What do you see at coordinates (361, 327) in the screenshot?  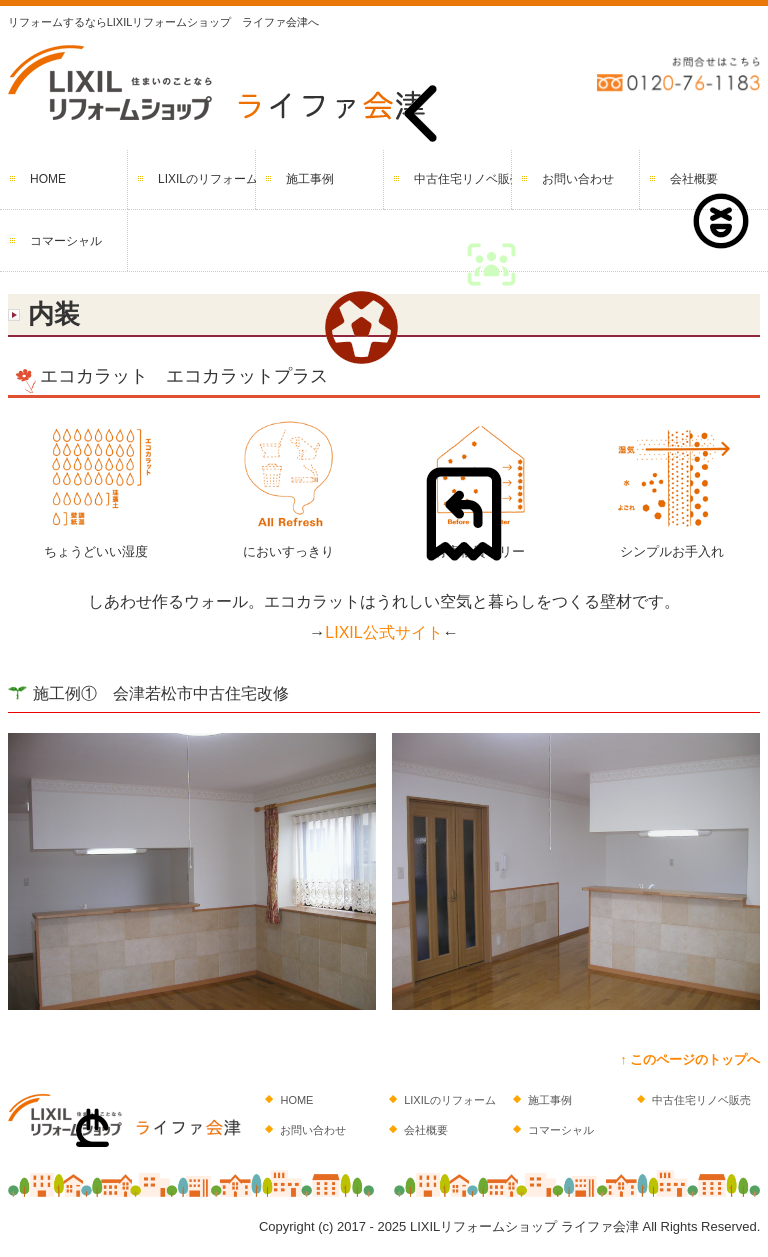 I see `view sports or soccer-related content` at bounding box center [361, 327].